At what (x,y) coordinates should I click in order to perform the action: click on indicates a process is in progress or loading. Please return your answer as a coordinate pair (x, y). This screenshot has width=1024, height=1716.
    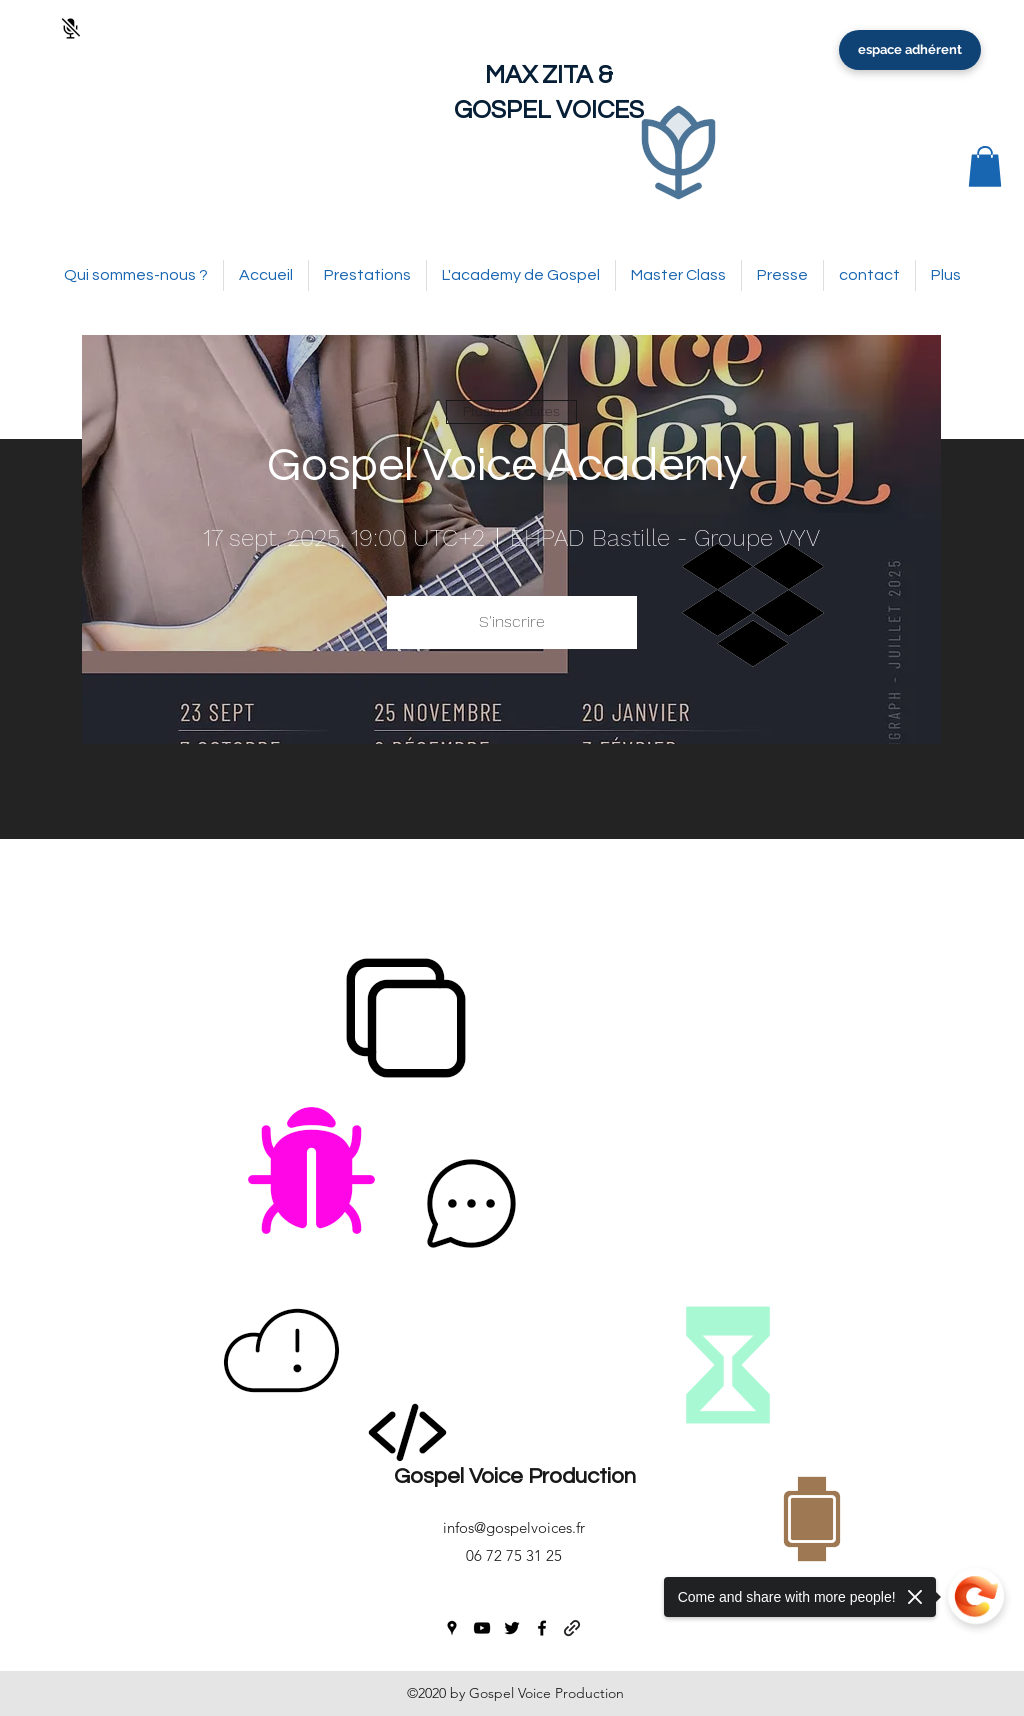
    Looking at the image, I should click on (728, 1365).